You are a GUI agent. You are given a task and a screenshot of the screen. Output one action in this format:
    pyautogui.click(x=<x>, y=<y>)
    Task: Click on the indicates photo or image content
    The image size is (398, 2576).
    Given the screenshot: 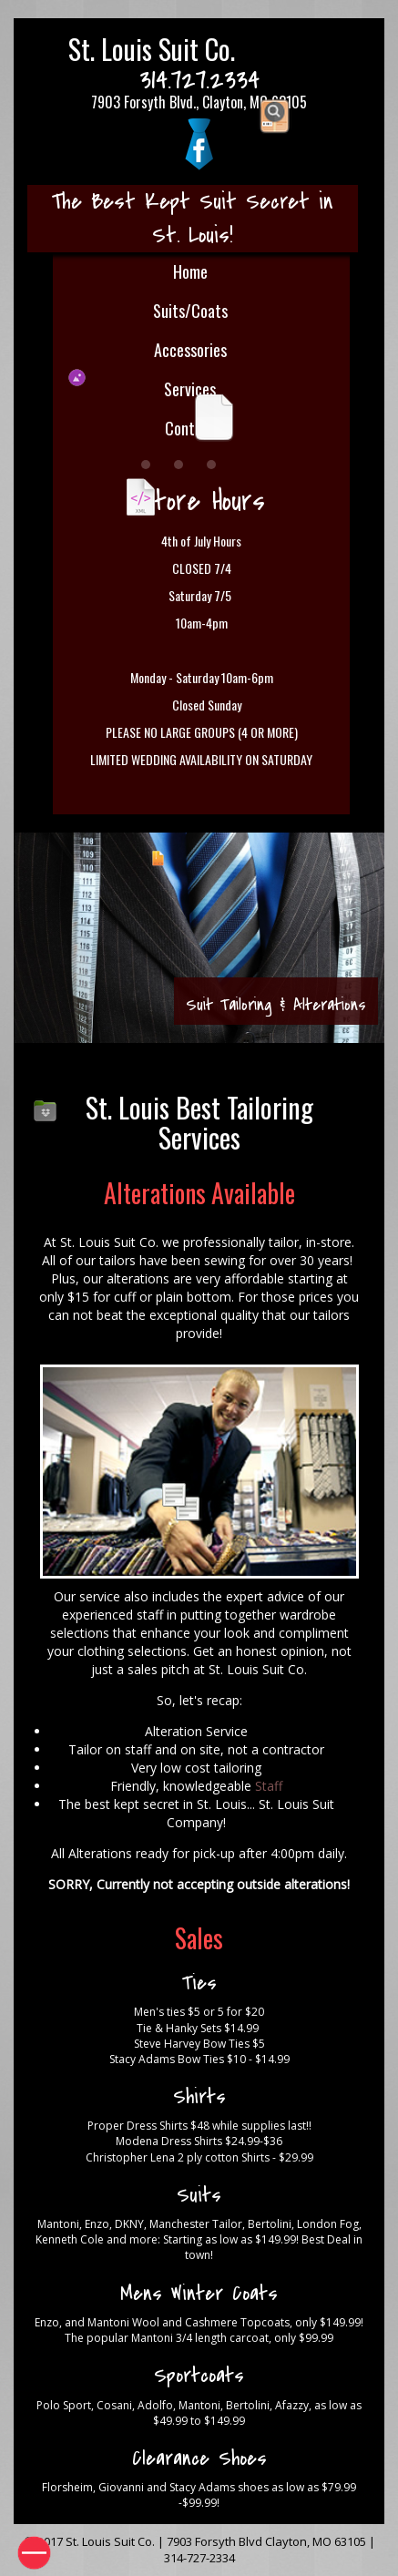 What is the action you would take?
    pyautogui.click(x=77, y=377)
    